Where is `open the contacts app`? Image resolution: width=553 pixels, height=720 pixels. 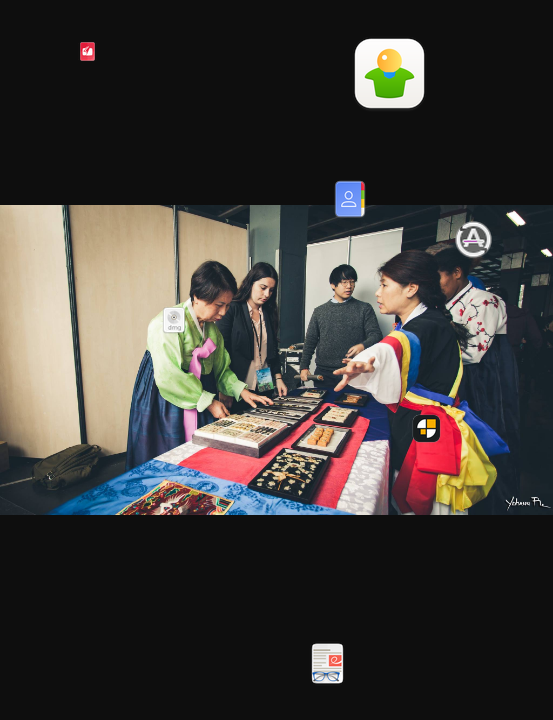 open the contacts app is located at coordinates (350, 199).